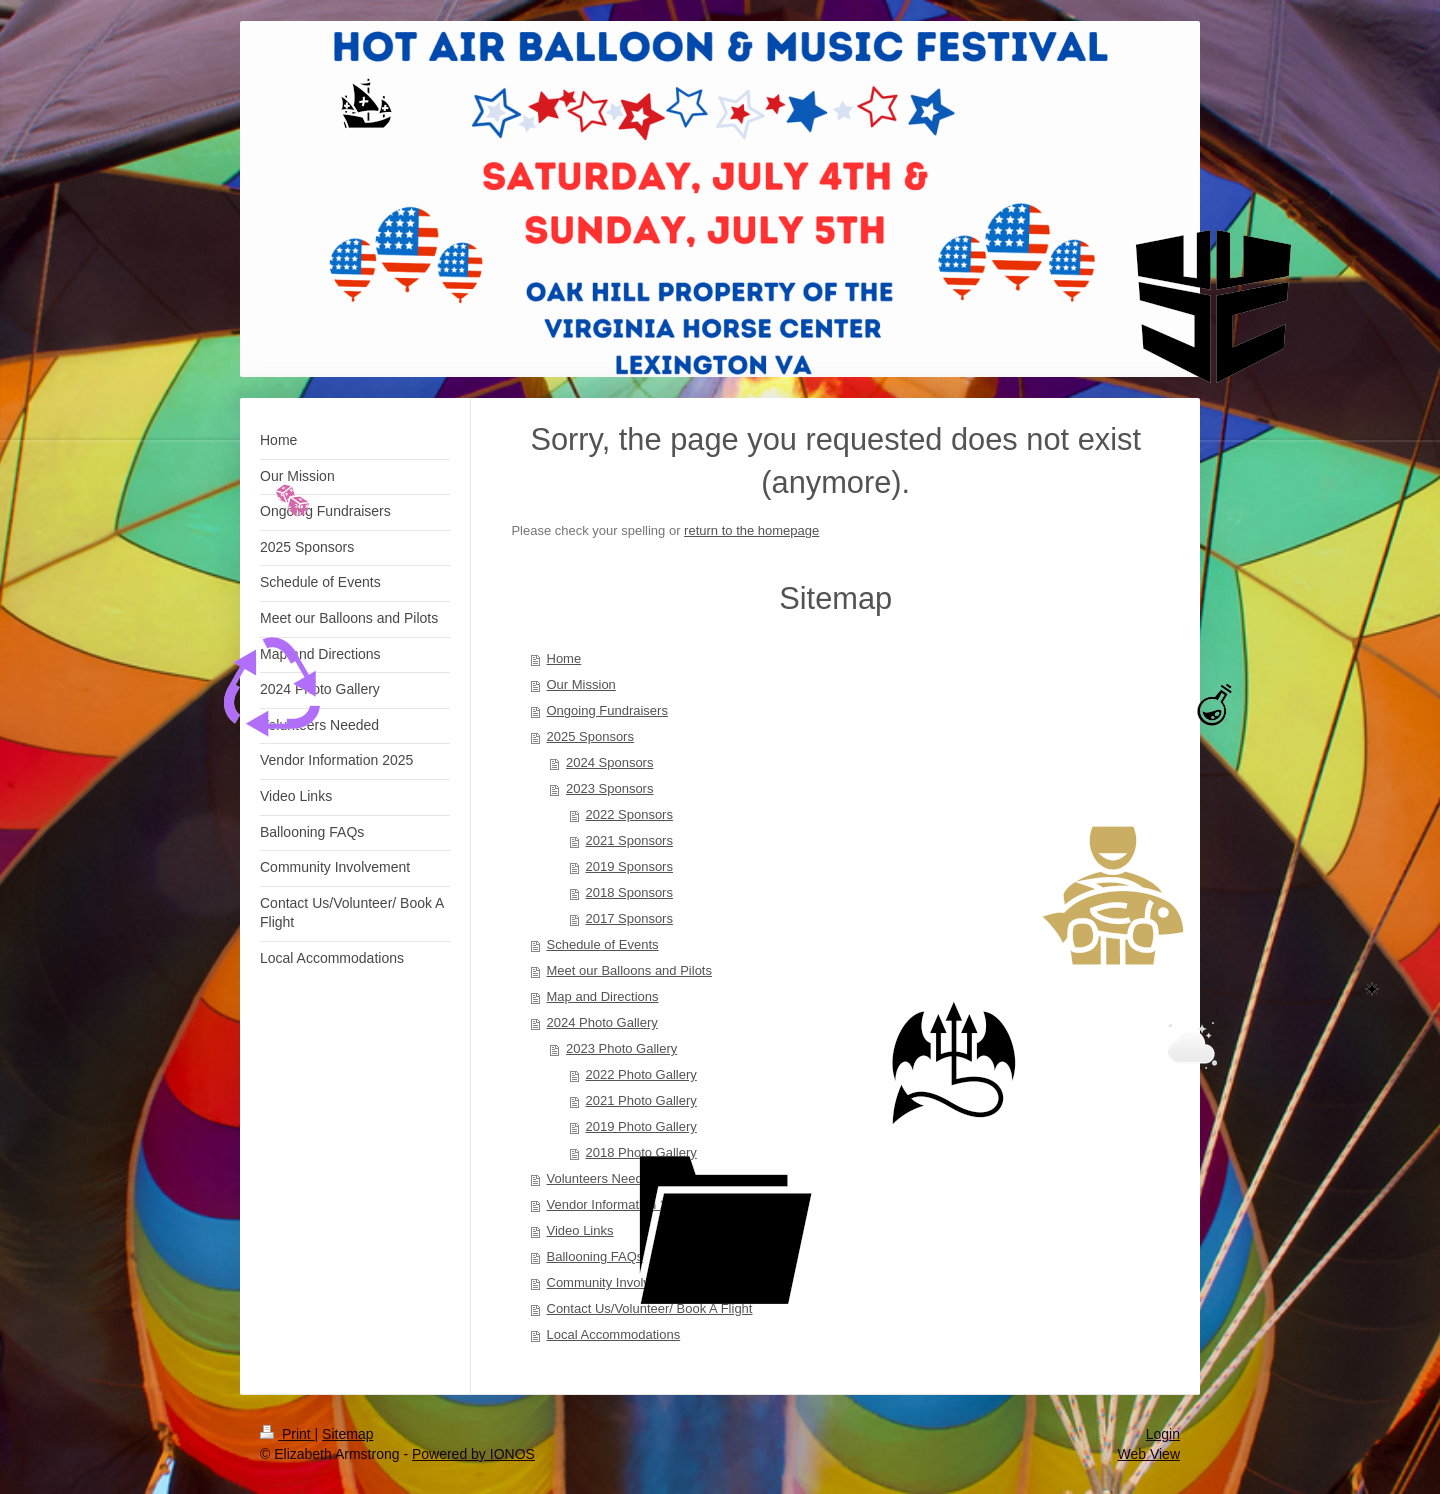 This screenshot has width=1440, height=1494. I want to click on recycle or dispose of item responsibly, so click(272, 687).